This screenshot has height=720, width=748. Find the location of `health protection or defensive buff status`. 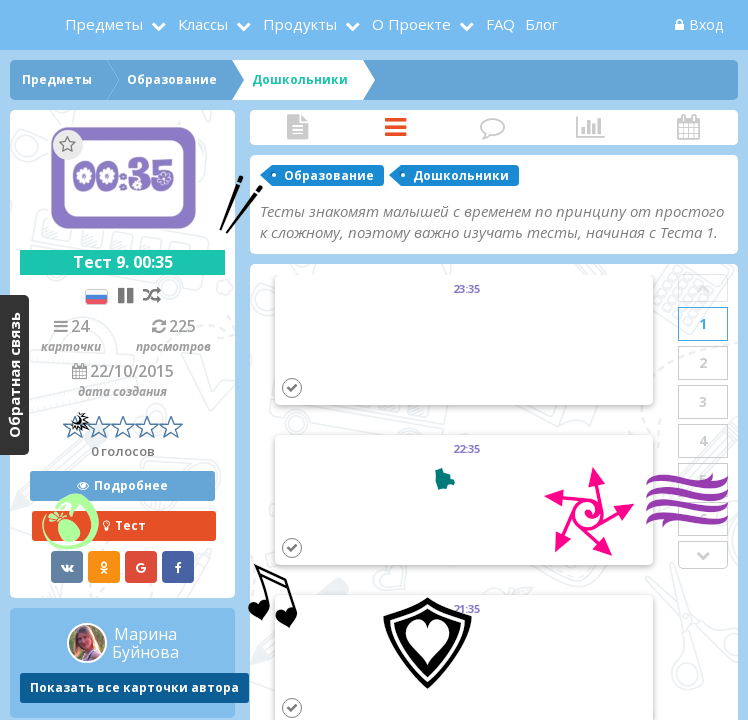

health protection or defensive buff status is located at coordinates (427, 641).